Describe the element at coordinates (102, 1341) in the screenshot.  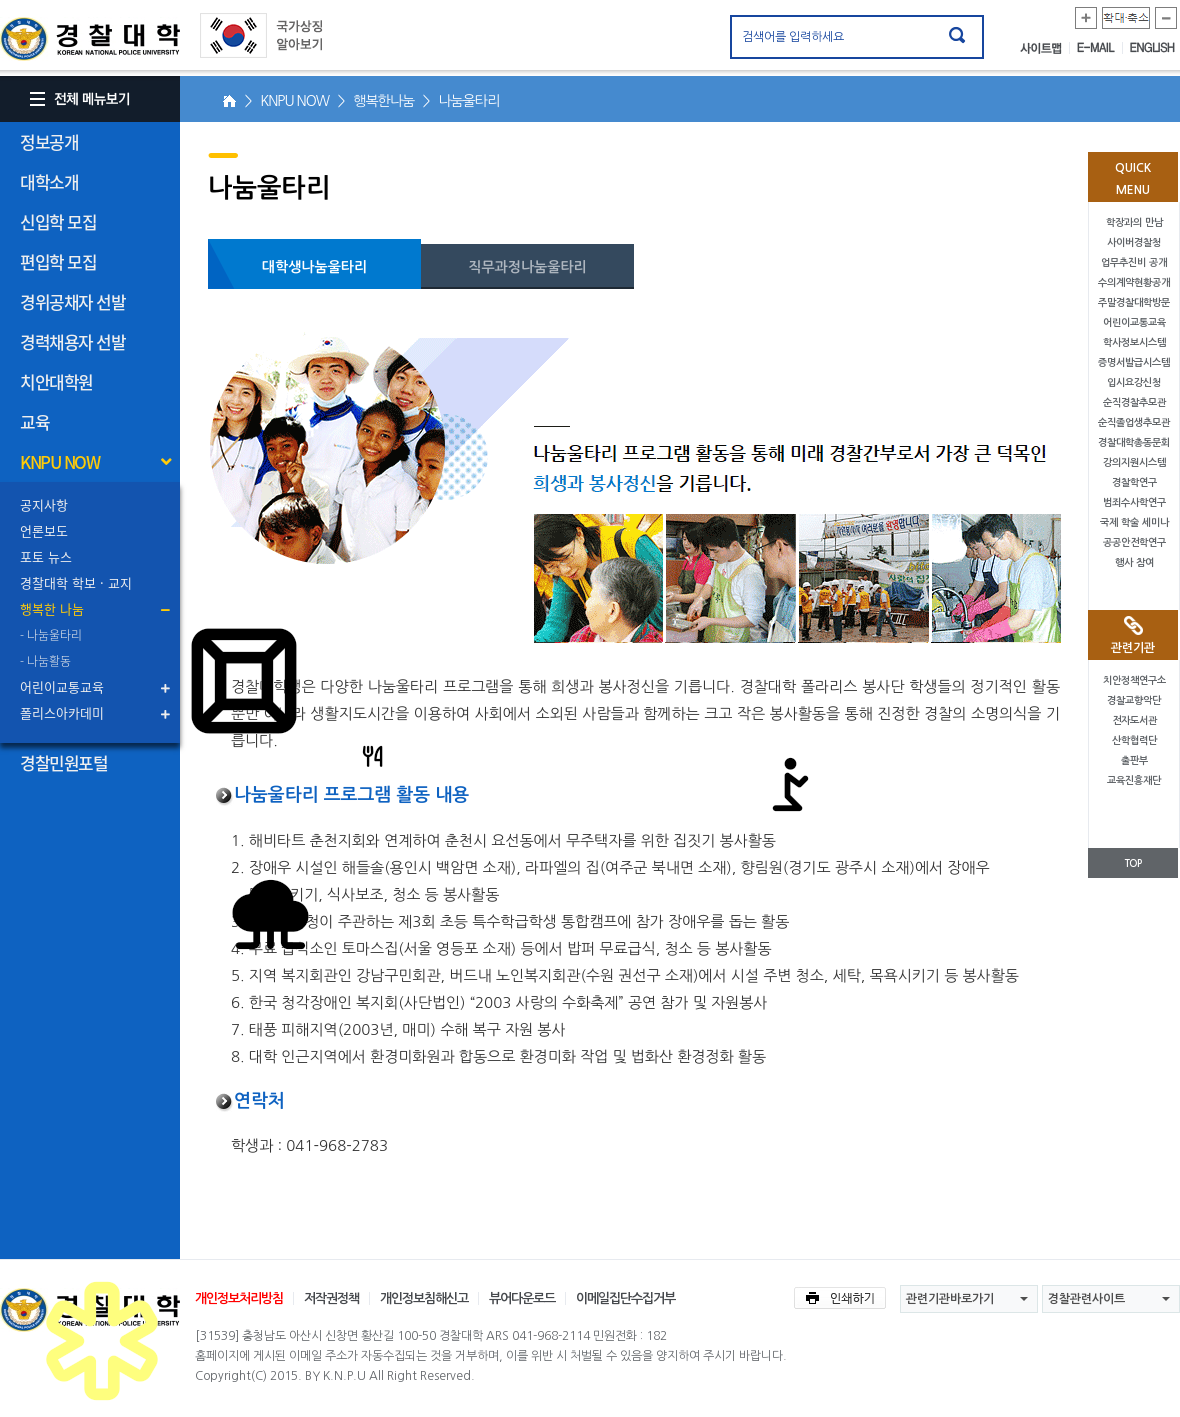
I see `access health or medical services` at that location.